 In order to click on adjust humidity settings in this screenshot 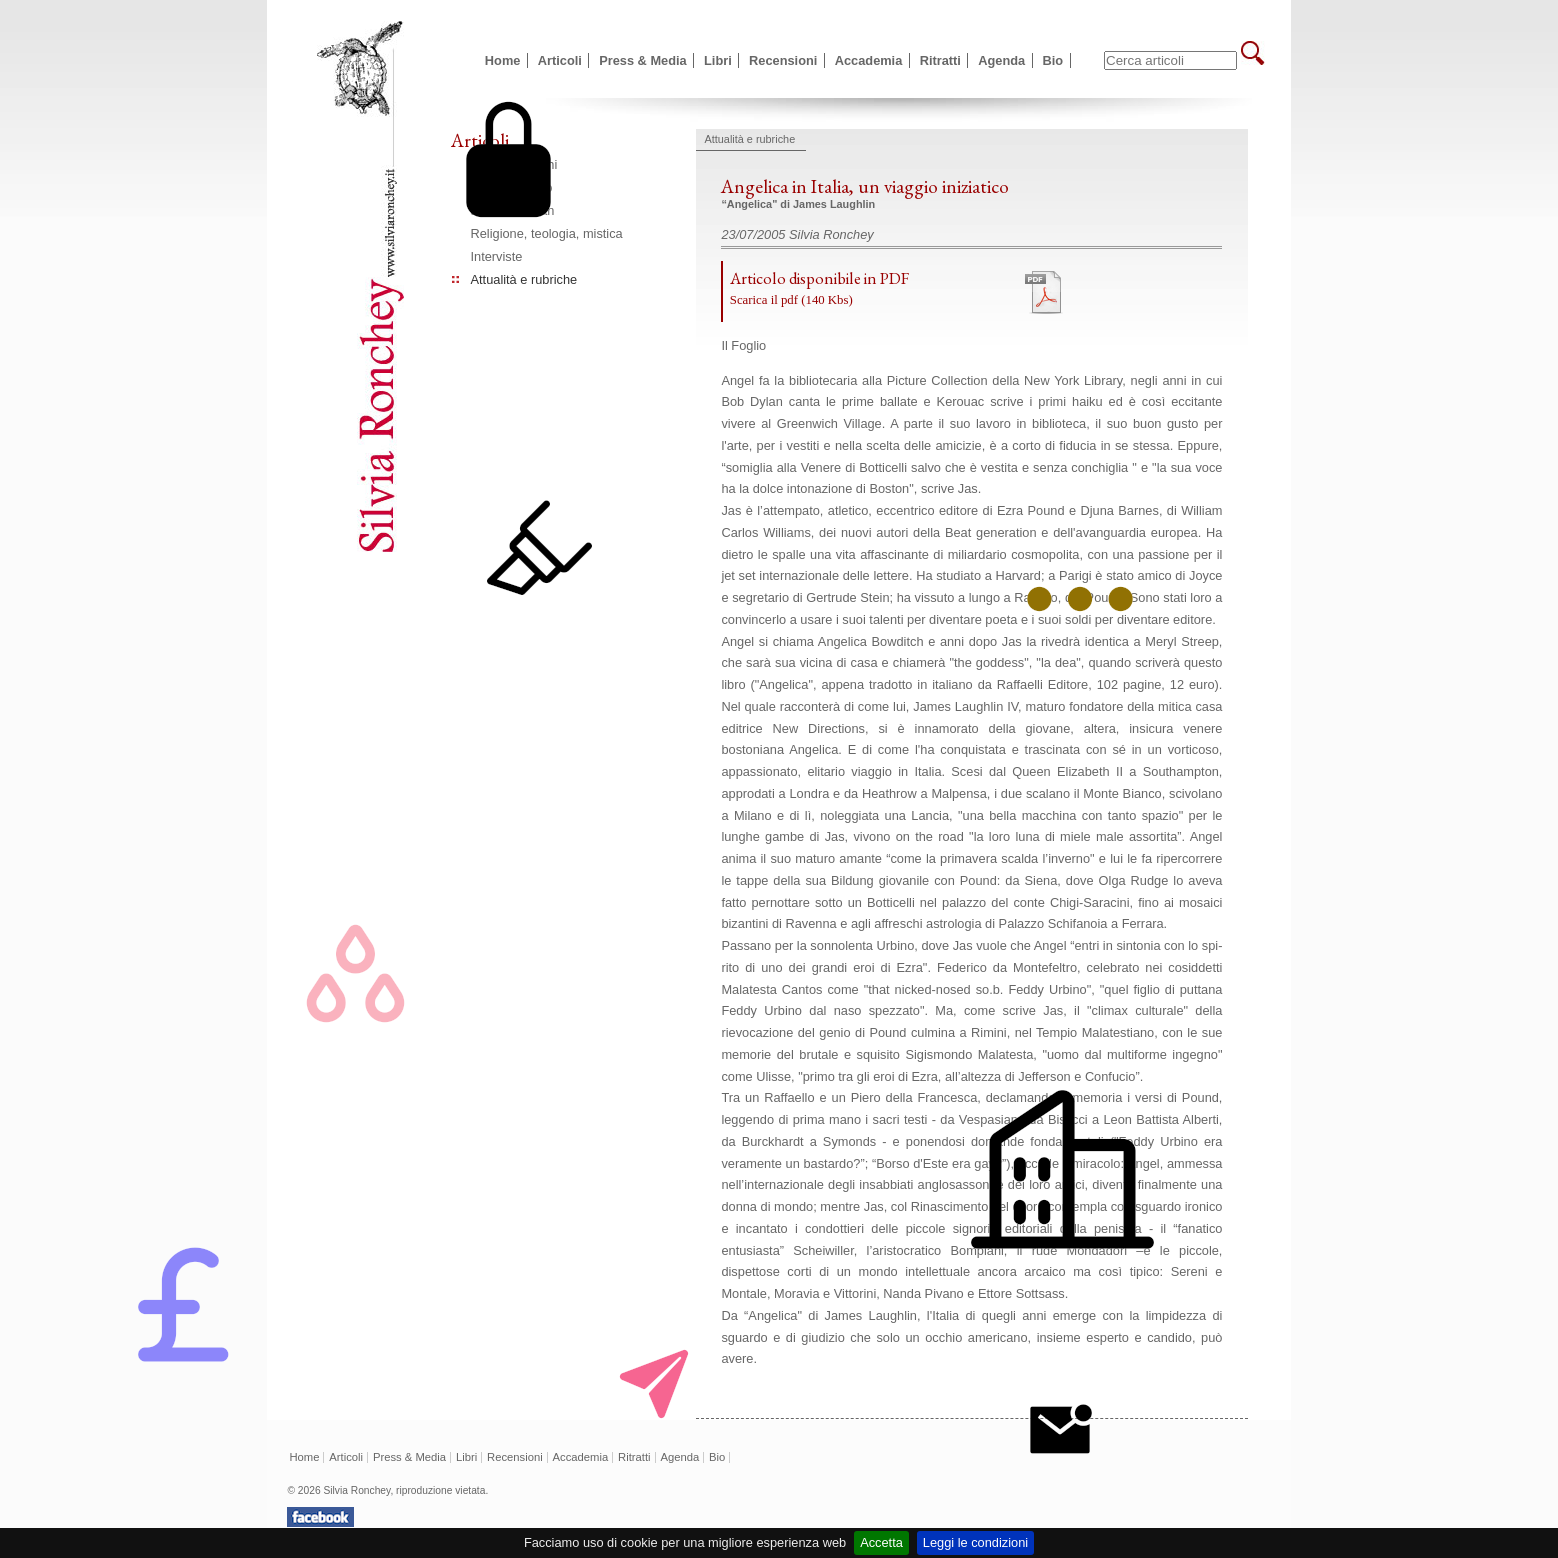, I will do `click(355, 973)`.